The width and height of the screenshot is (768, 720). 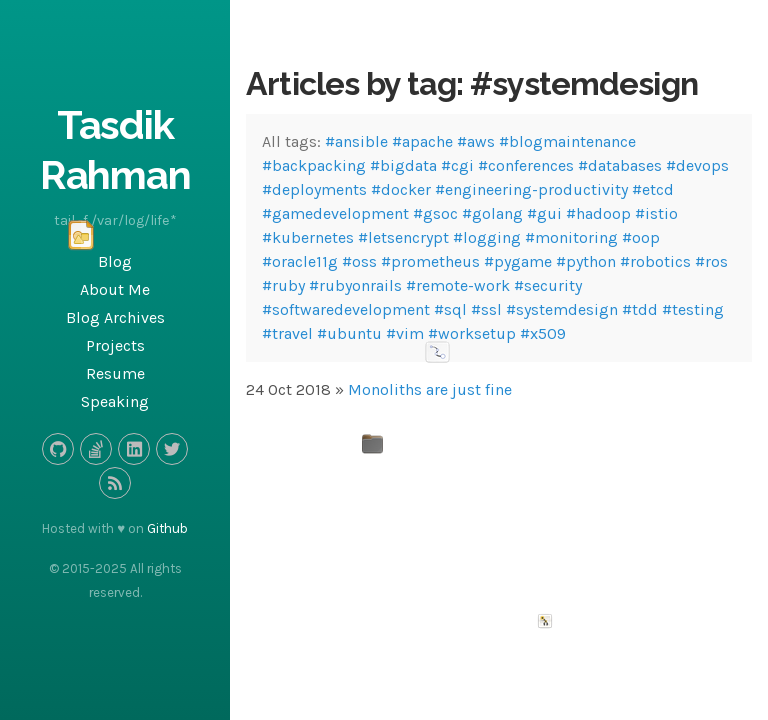 What do you see at coordinates (437, 351) in the screenshot?
I see `open a karbon vector graphics file` at bounding box center [437, 351].